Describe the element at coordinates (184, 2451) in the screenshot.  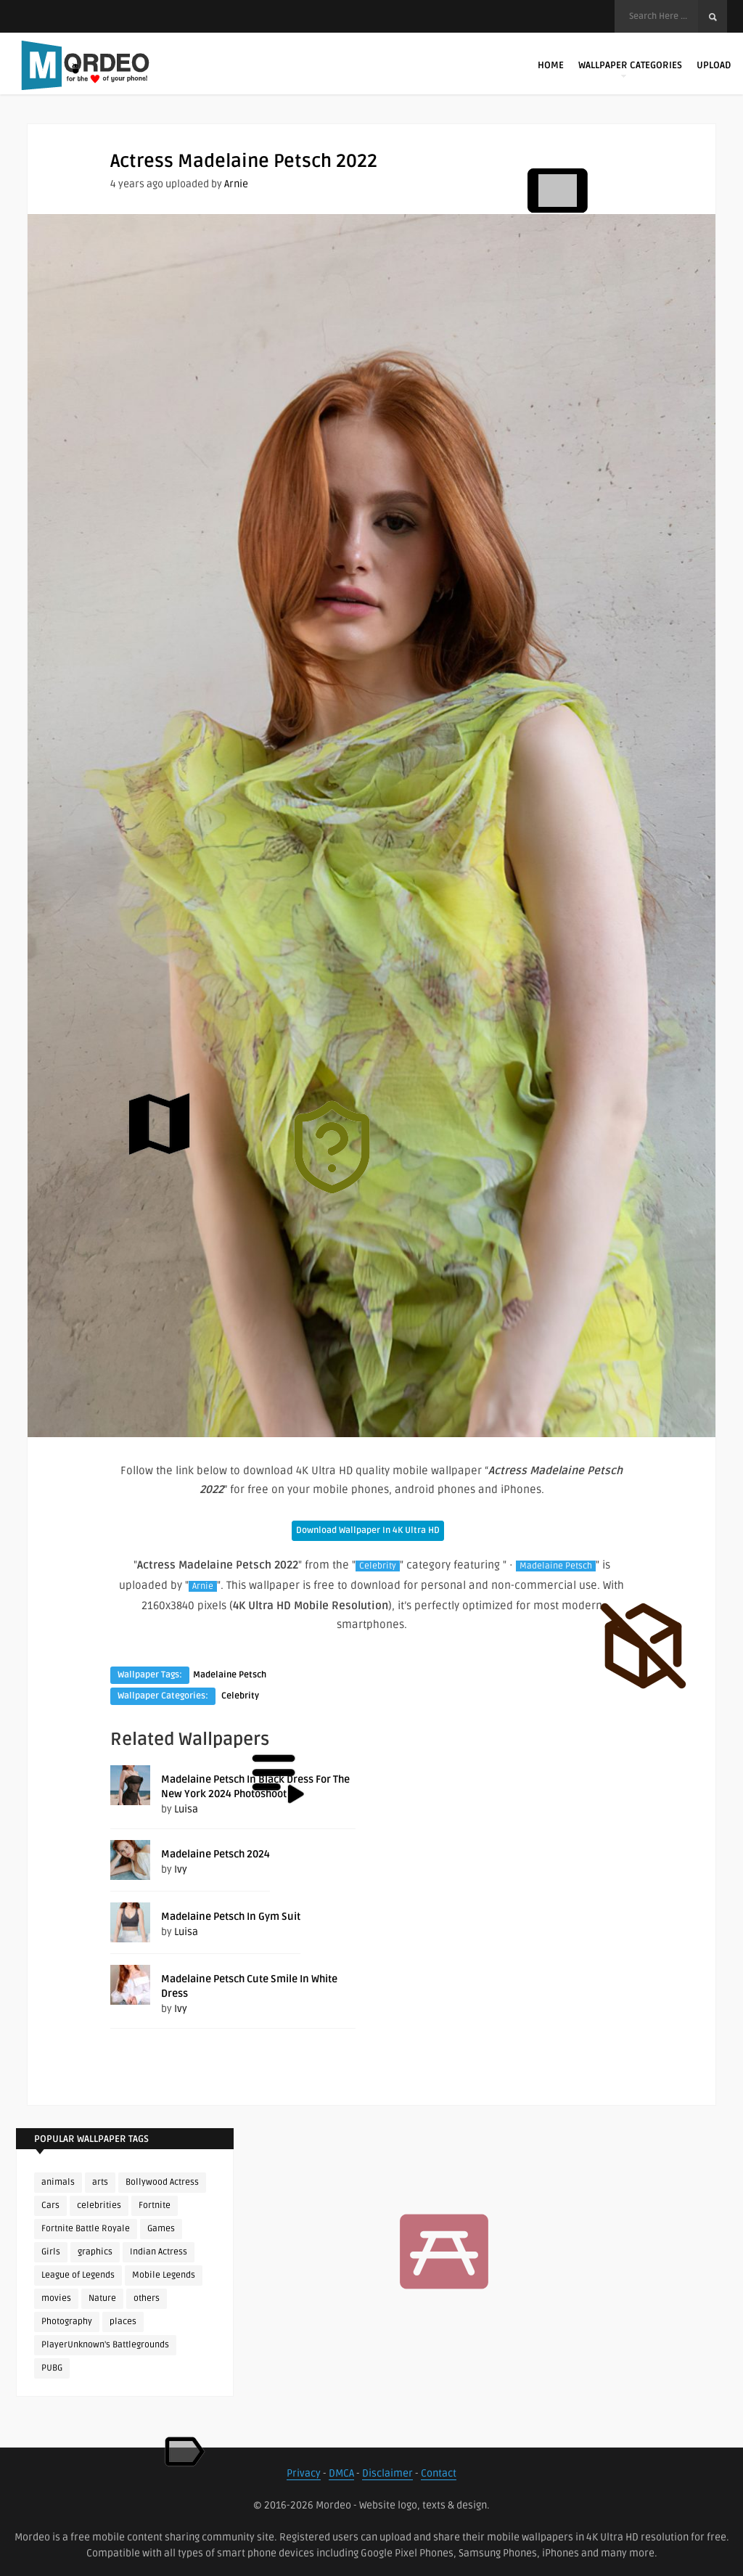
I see `add or edit a label for an item` at that location.